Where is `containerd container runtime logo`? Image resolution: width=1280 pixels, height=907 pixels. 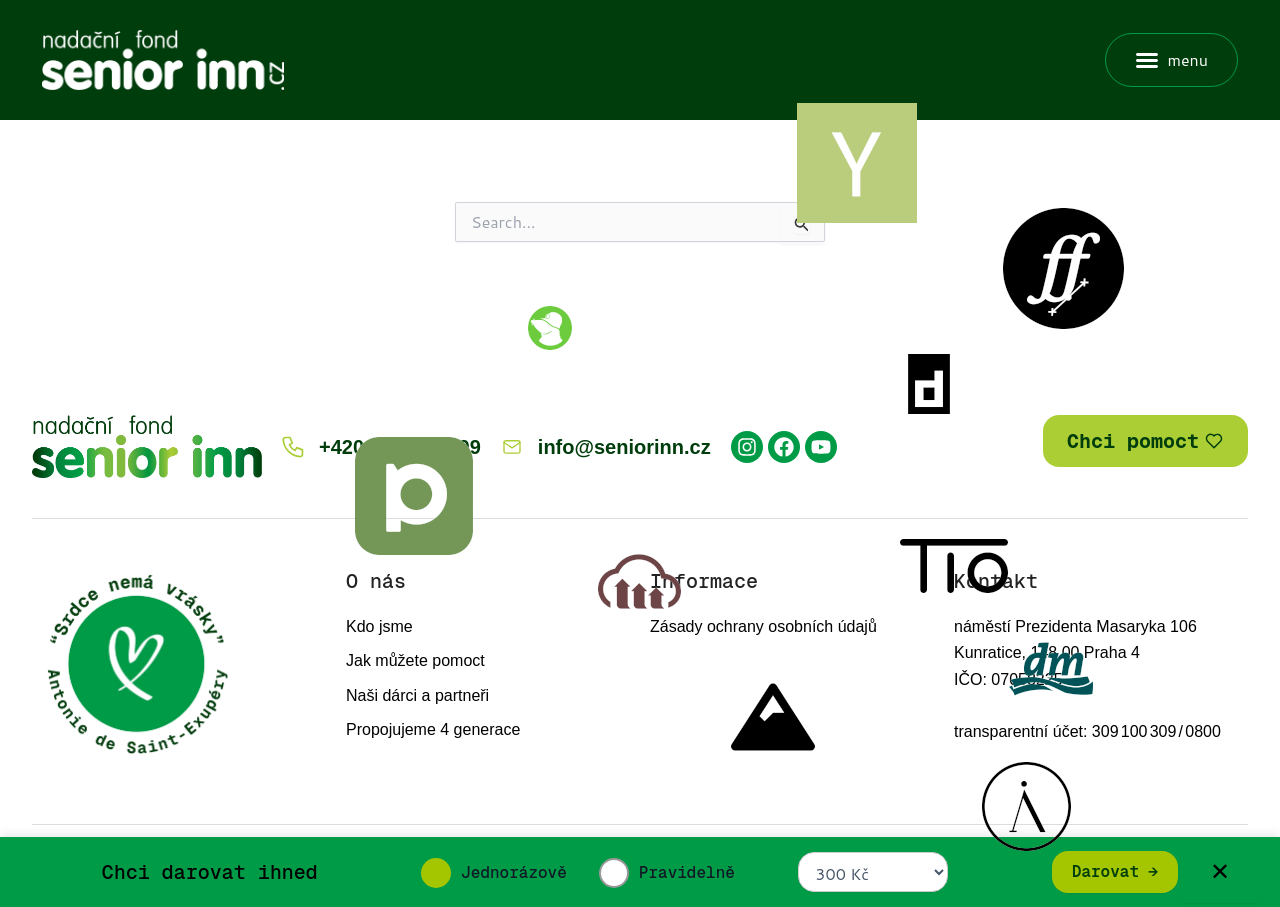
containerd container runtime logo is located at coordinates (929, 384).